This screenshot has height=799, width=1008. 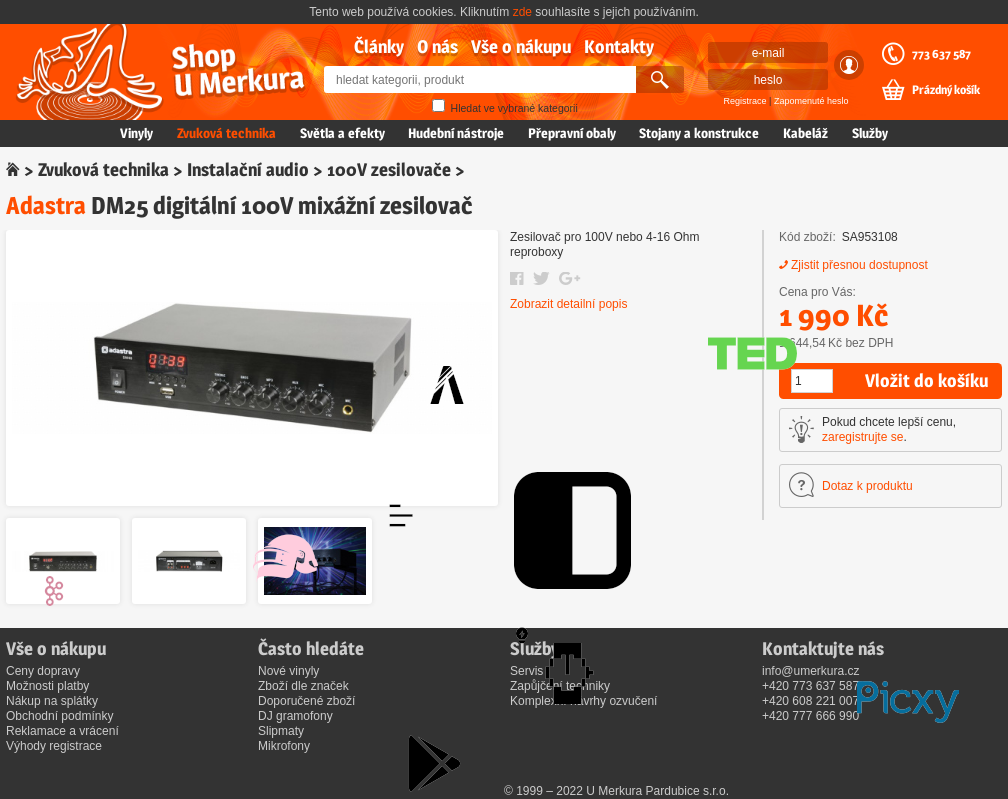 I want to click on open the google play store, so click(x=434, y=763).